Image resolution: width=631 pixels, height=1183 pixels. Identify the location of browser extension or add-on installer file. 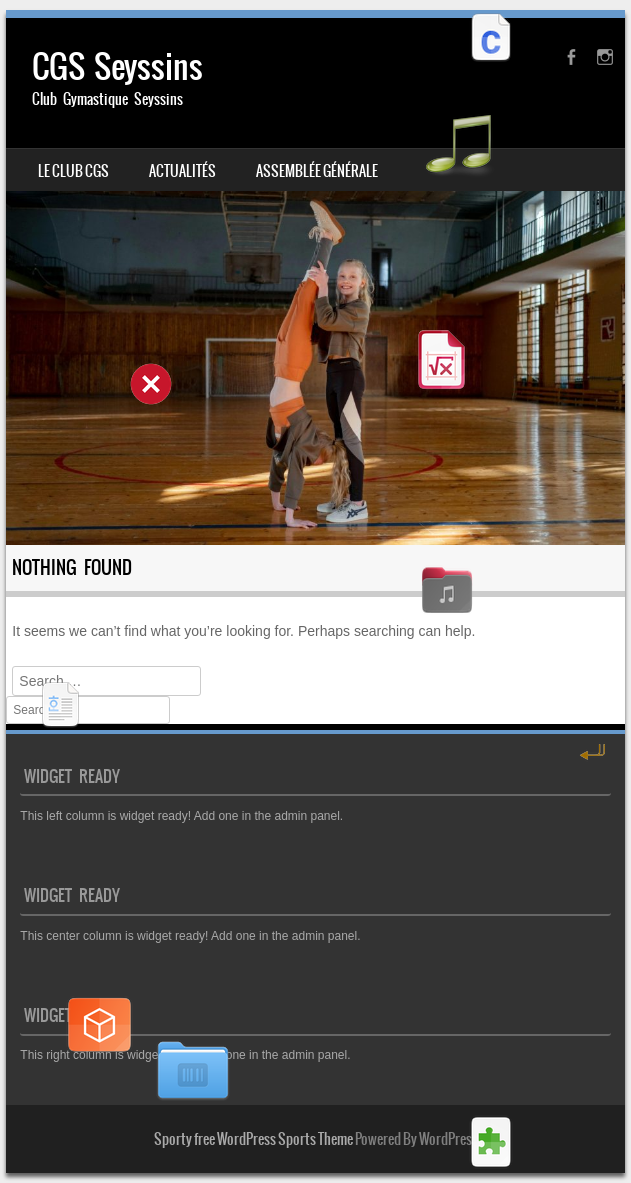
(491, 1142).